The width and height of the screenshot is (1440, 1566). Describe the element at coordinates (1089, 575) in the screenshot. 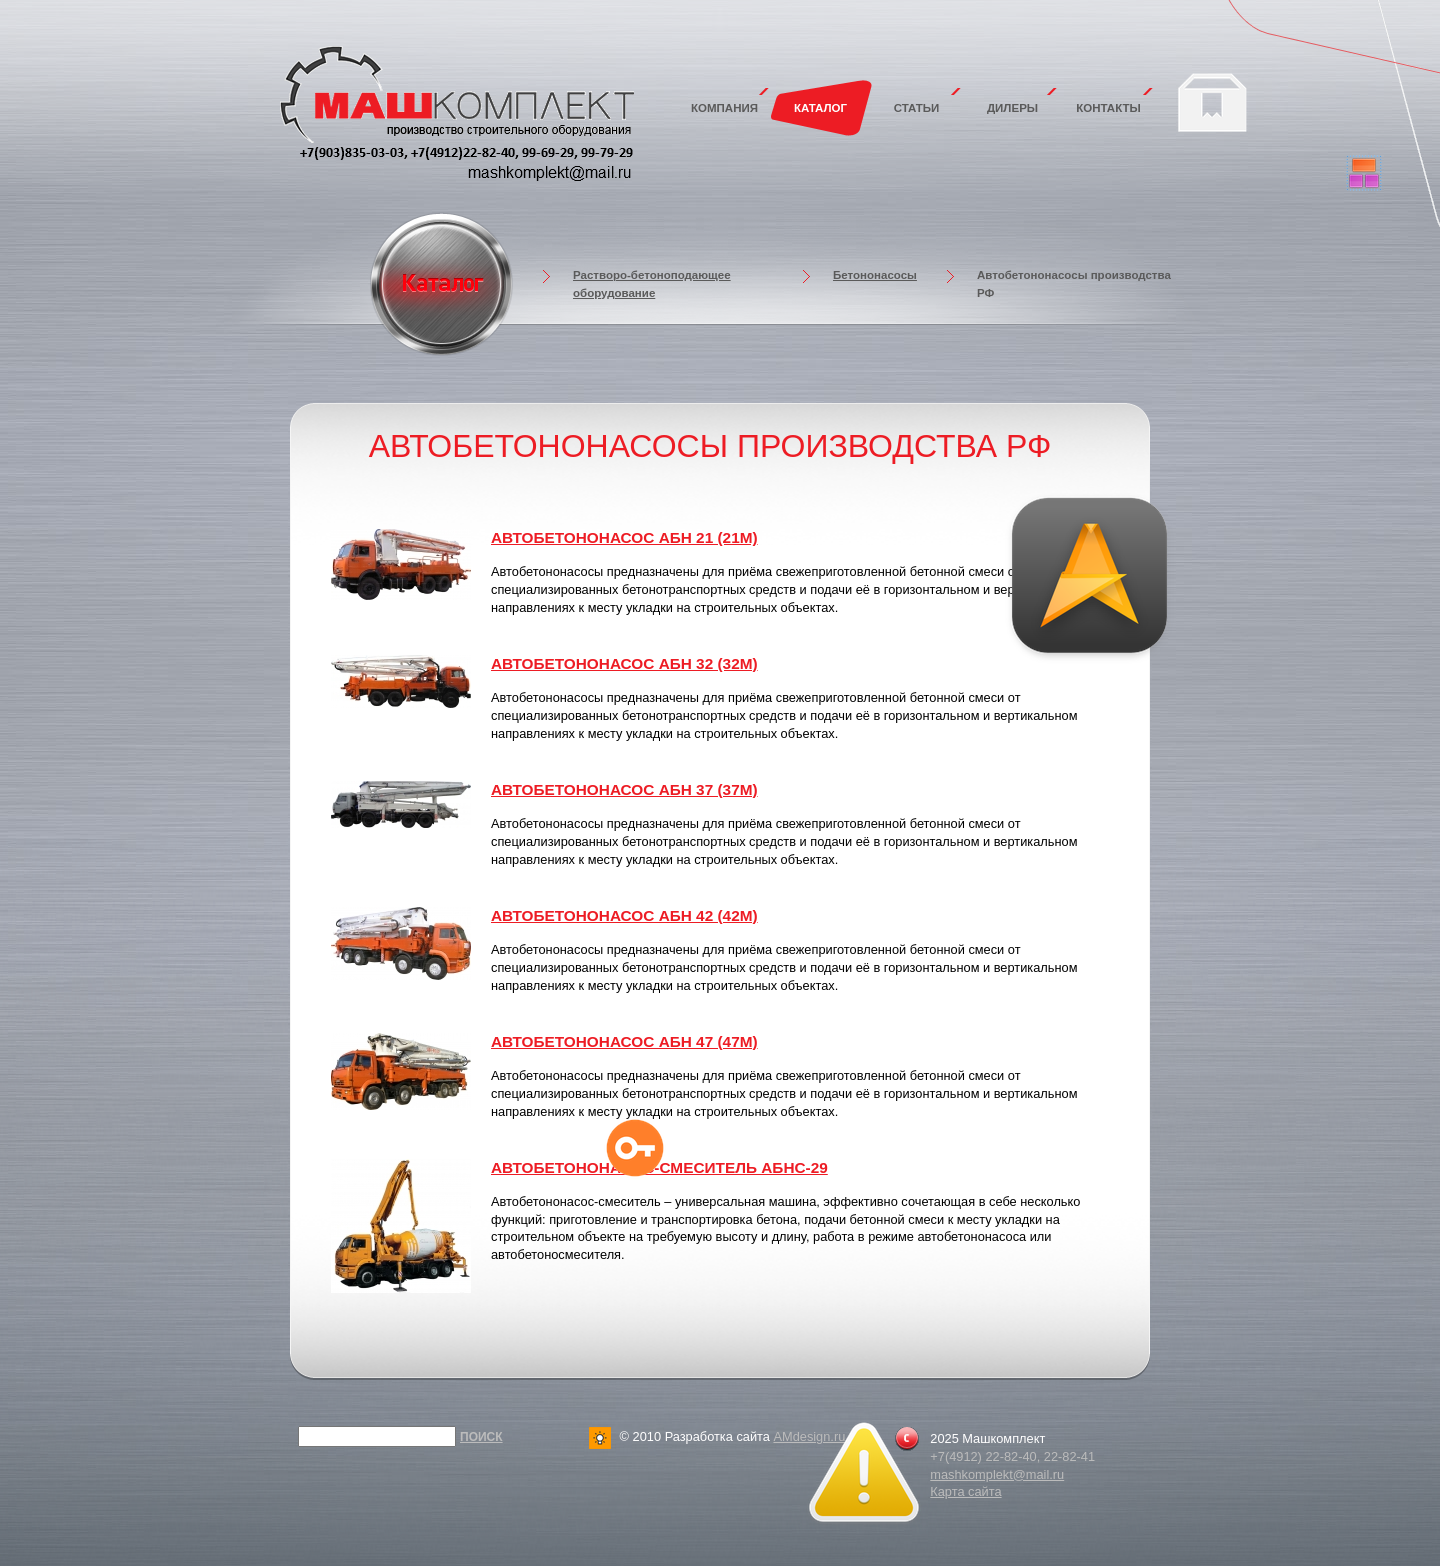

I see `open akira vector graphics editor` at that location.